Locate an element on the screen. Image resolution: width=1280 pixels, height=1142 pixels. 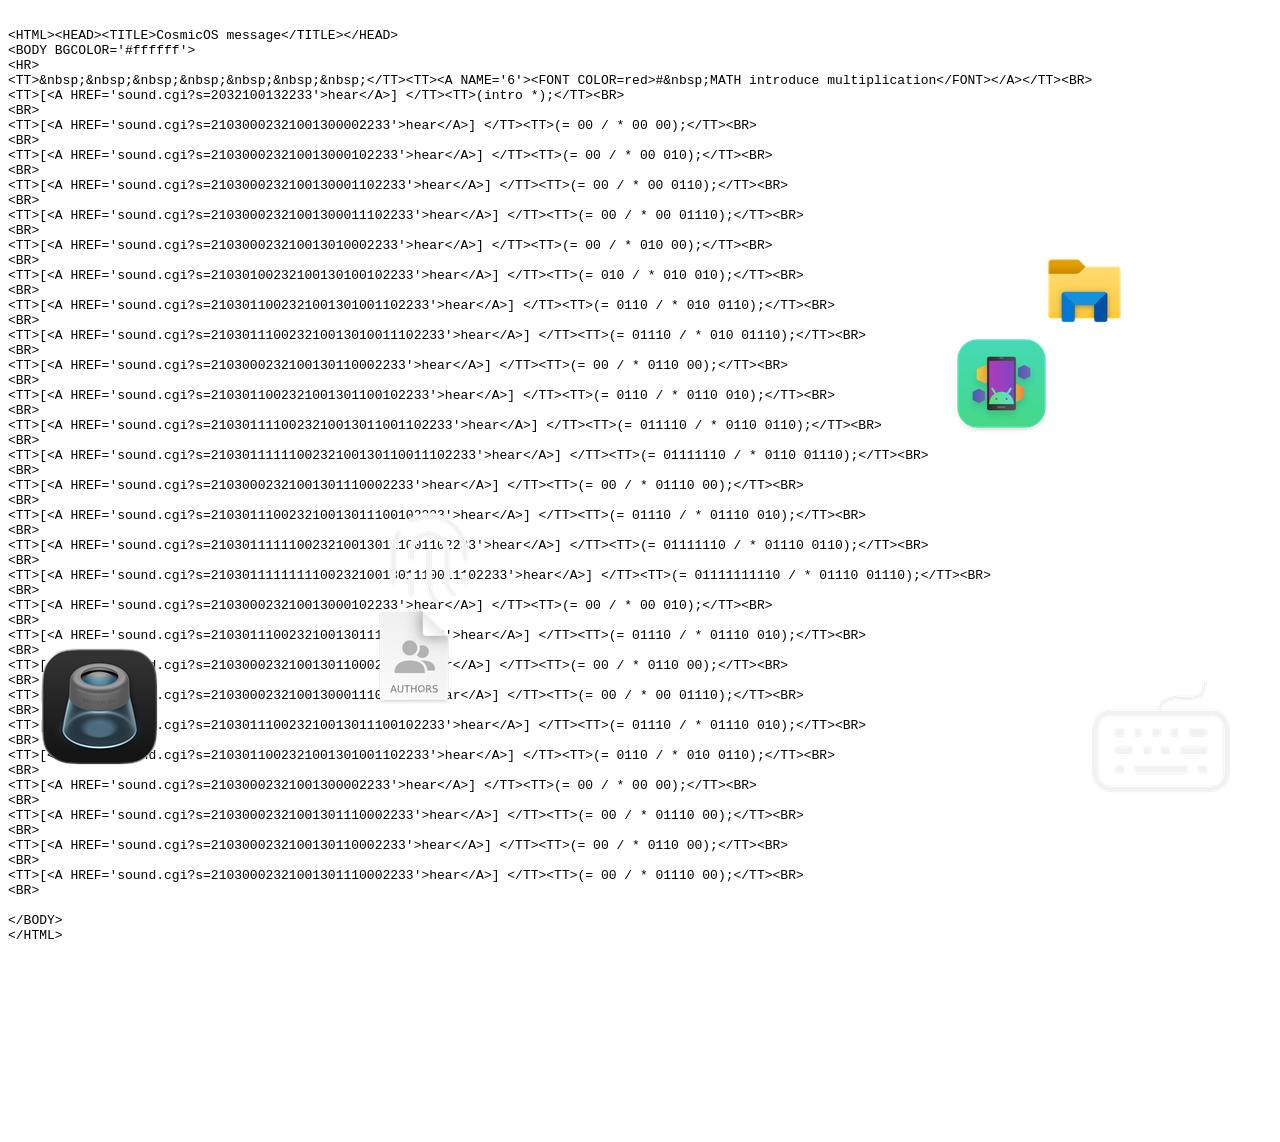
authors or contributors text file is located at coordinates (414, 657).